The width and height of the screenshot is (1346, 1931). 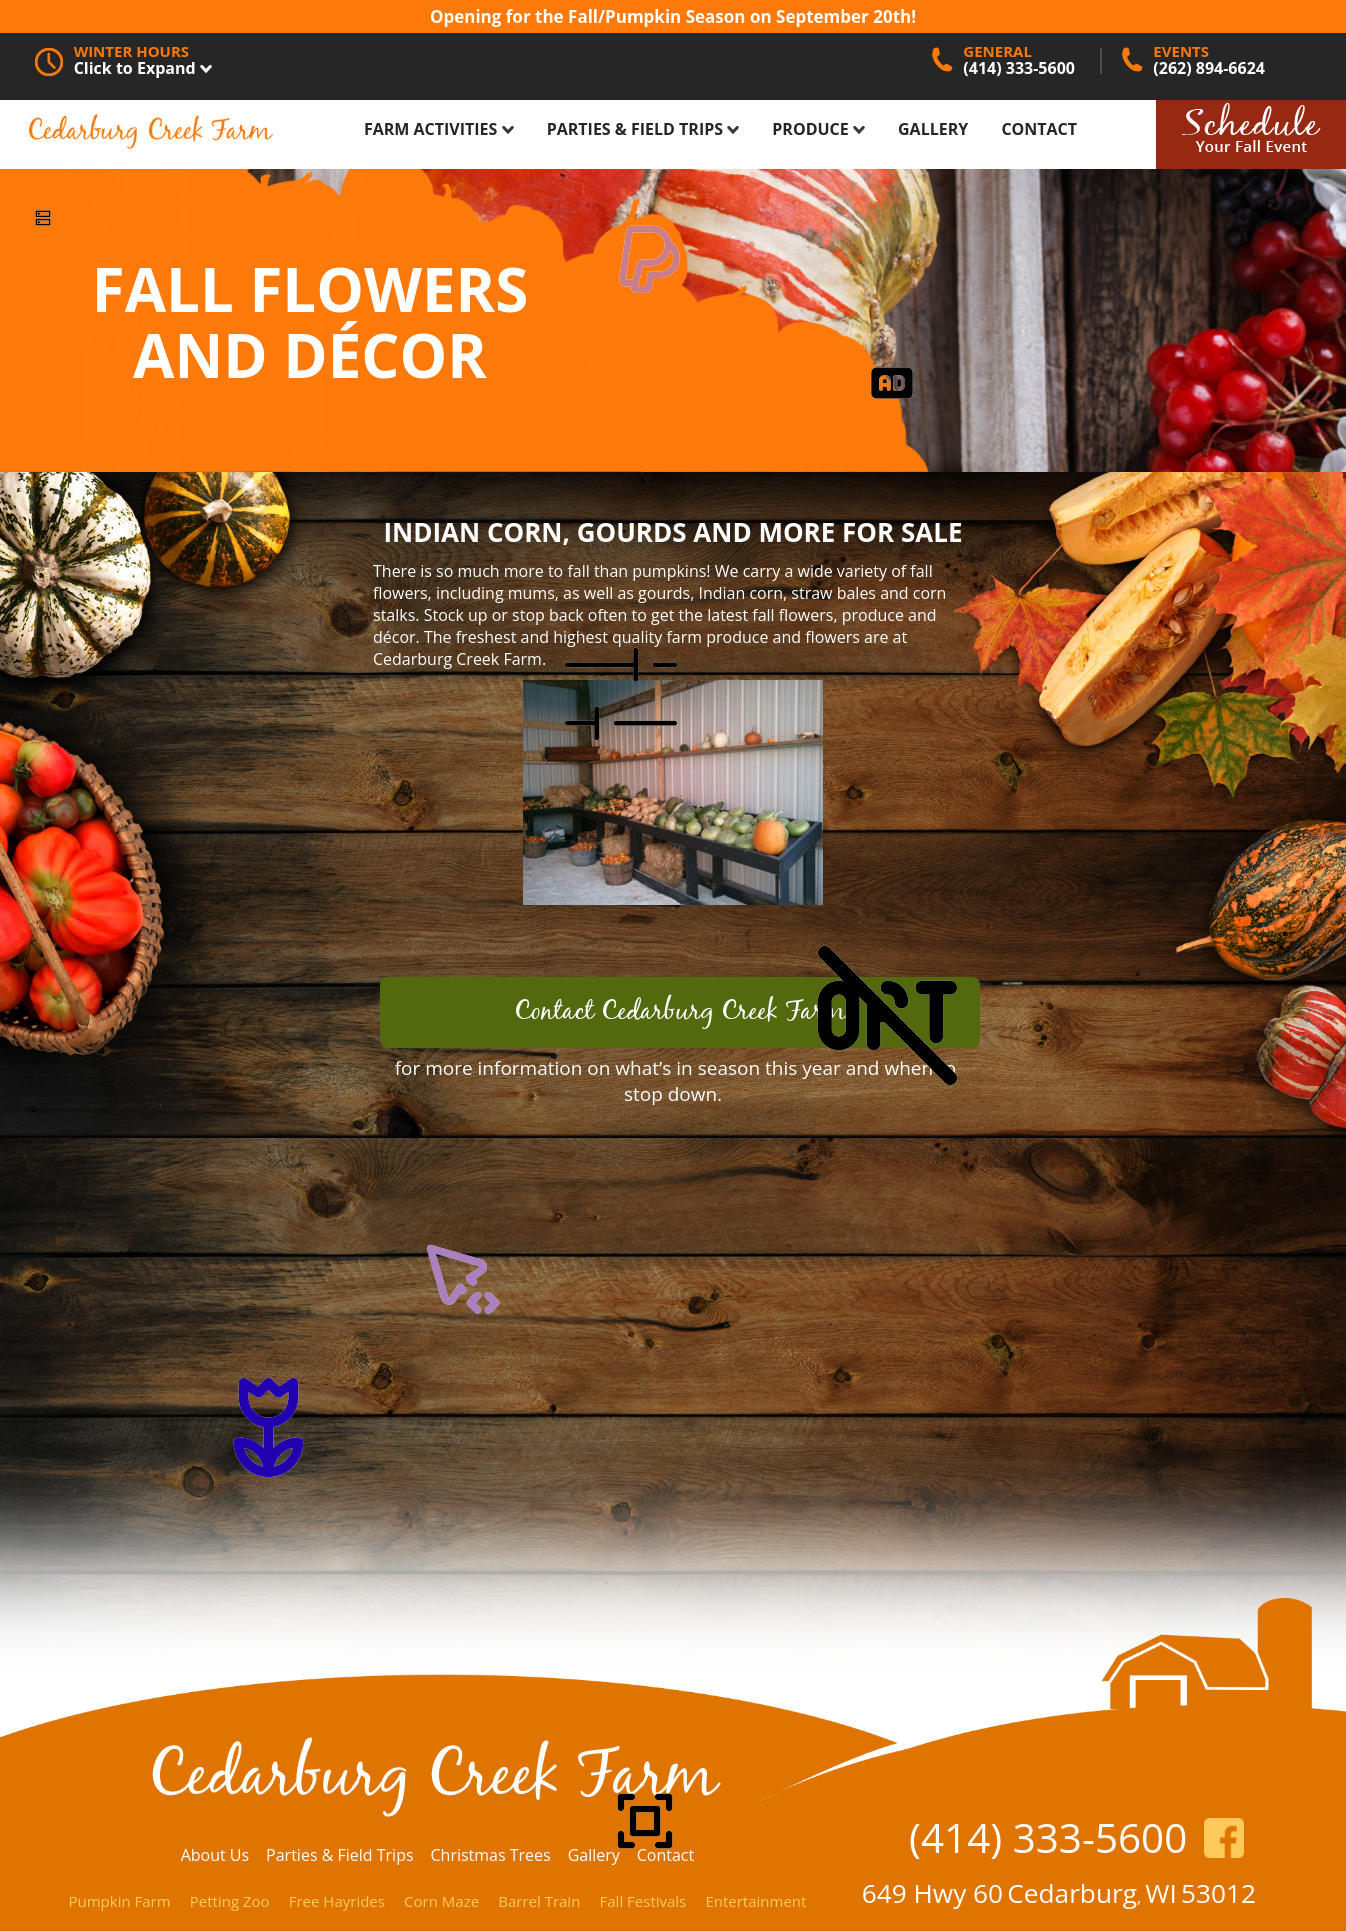 I want to click on adjust settings or preferences, so click(x=621, y=694).